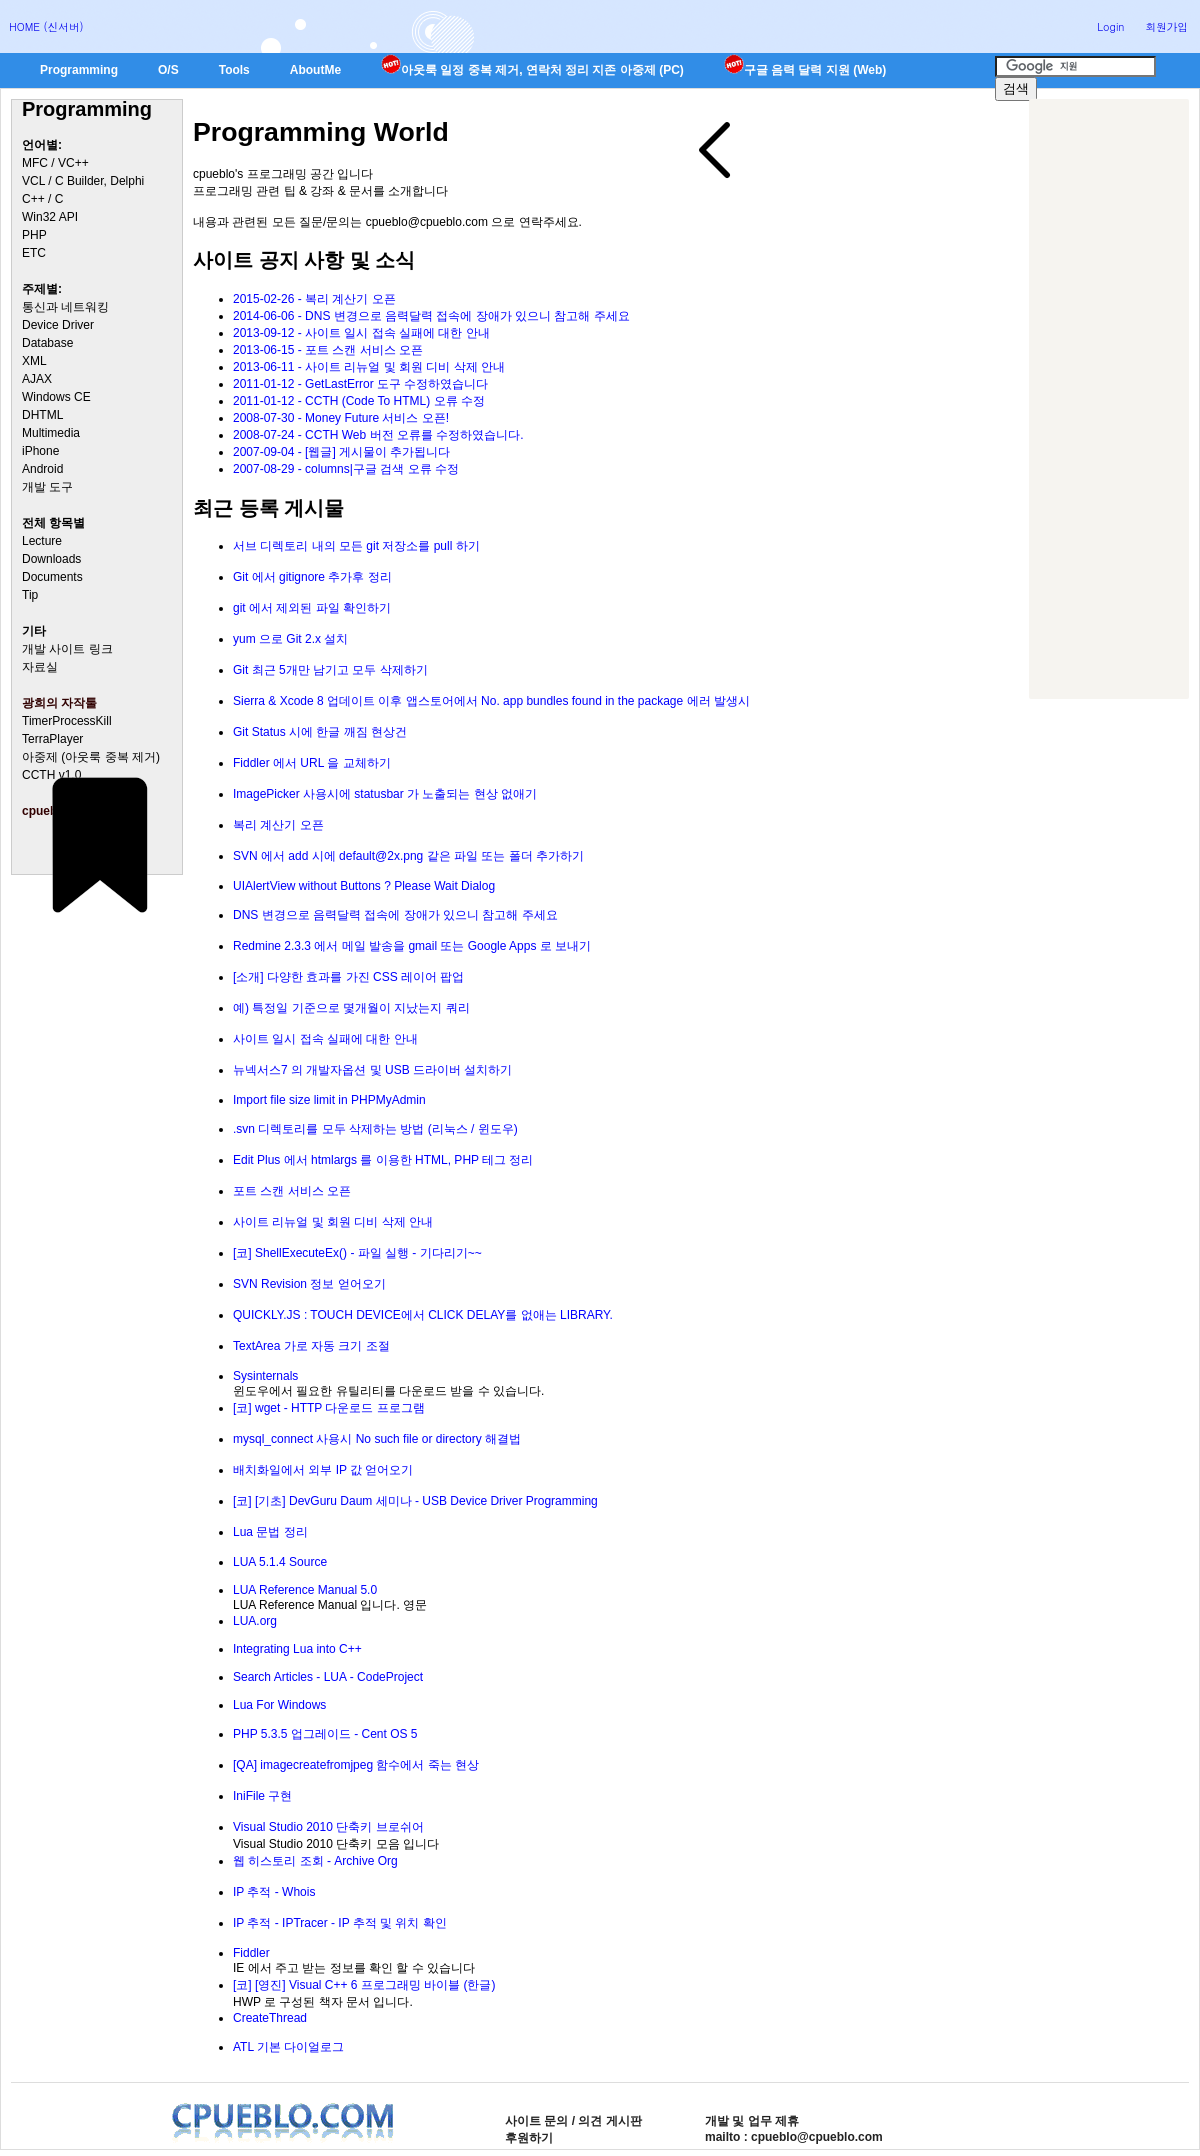 The height and width of the screenshot is (2156, 1200). Describe the element at coordinates (100, 845) in the screenshot. I see `indicates a saved or bookmarked item` at that location.